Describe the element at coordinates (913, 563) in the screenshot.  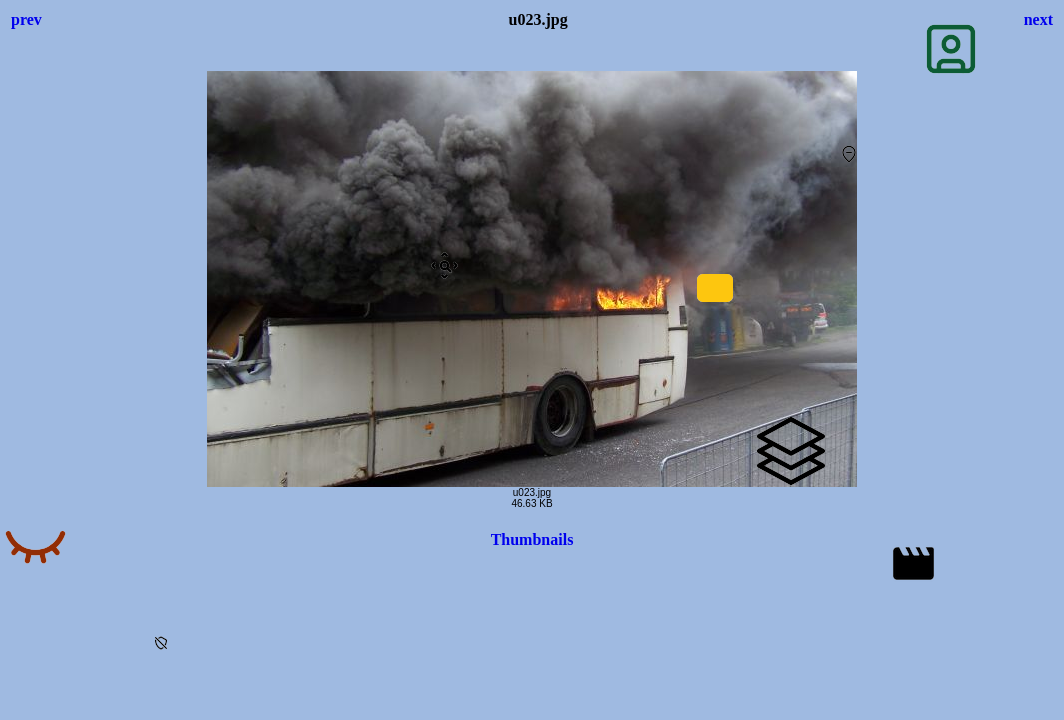
I see `access video or movie content` at that location.